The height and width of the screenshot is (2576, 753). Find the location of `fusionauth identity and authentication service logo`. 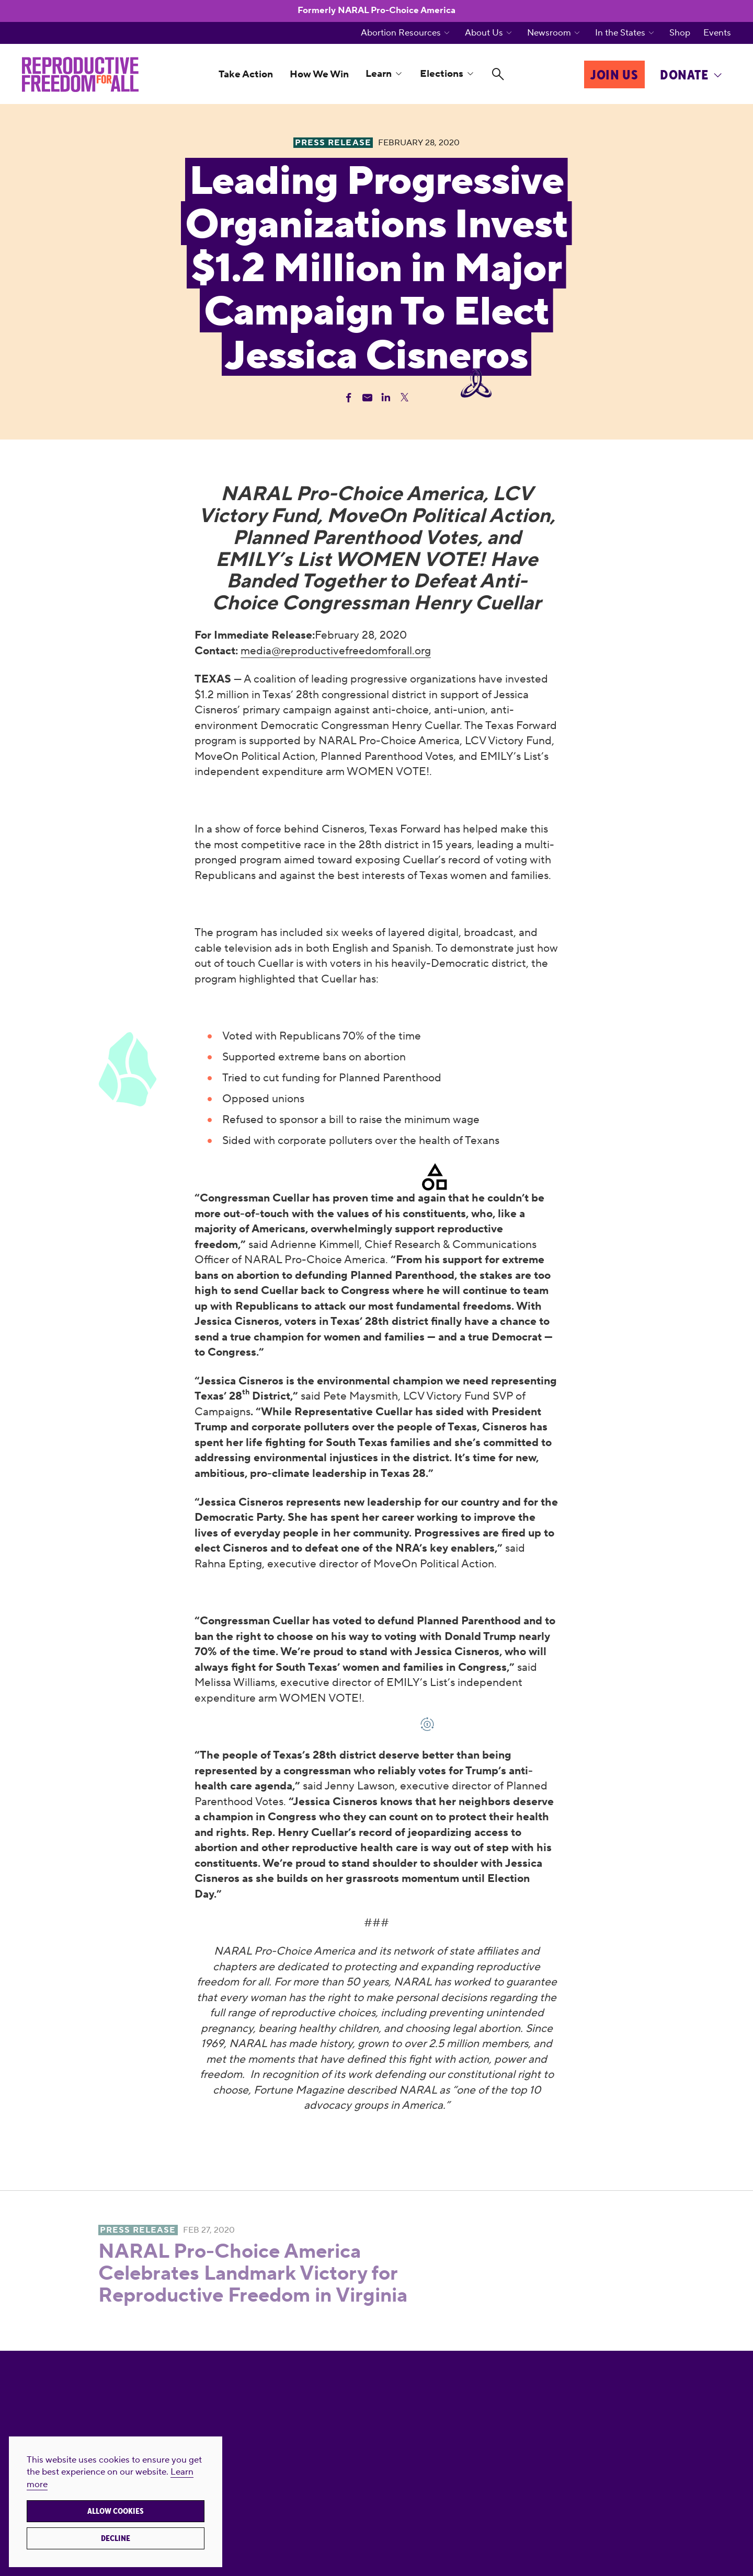

fusionauth identity and authentication service logo is located at coordinates (427, 1724).